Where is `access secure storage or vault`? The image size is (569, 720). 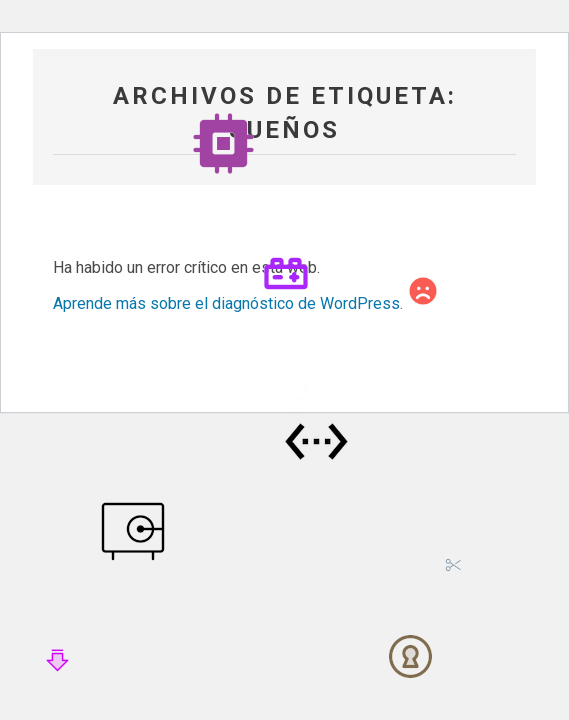 access secure storage or vault is located at coordinates (133, 529).